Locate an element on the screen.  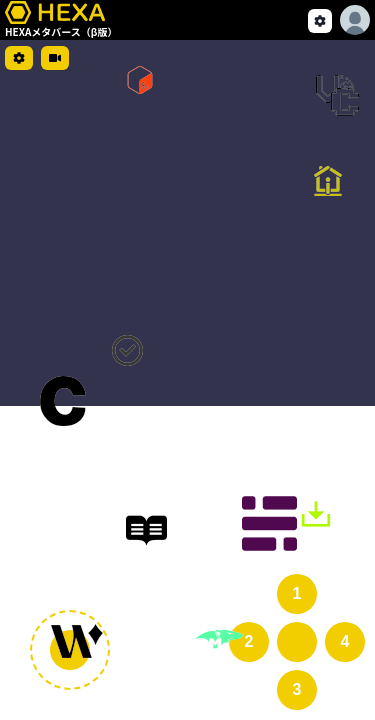
open baserow database application is located at coordinates (269, 523).